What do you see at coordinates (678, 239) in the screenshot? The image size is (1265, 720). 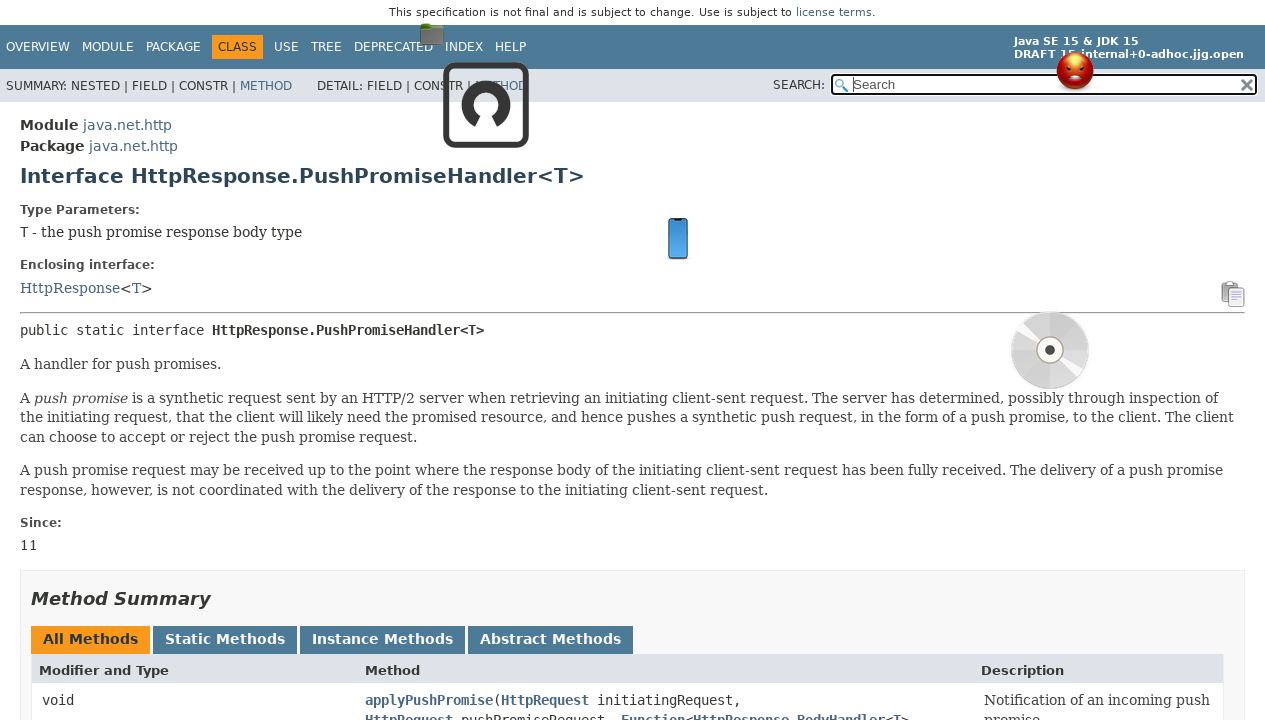 I see `iPhone 13 device icon` at bounding box center [678, 239].